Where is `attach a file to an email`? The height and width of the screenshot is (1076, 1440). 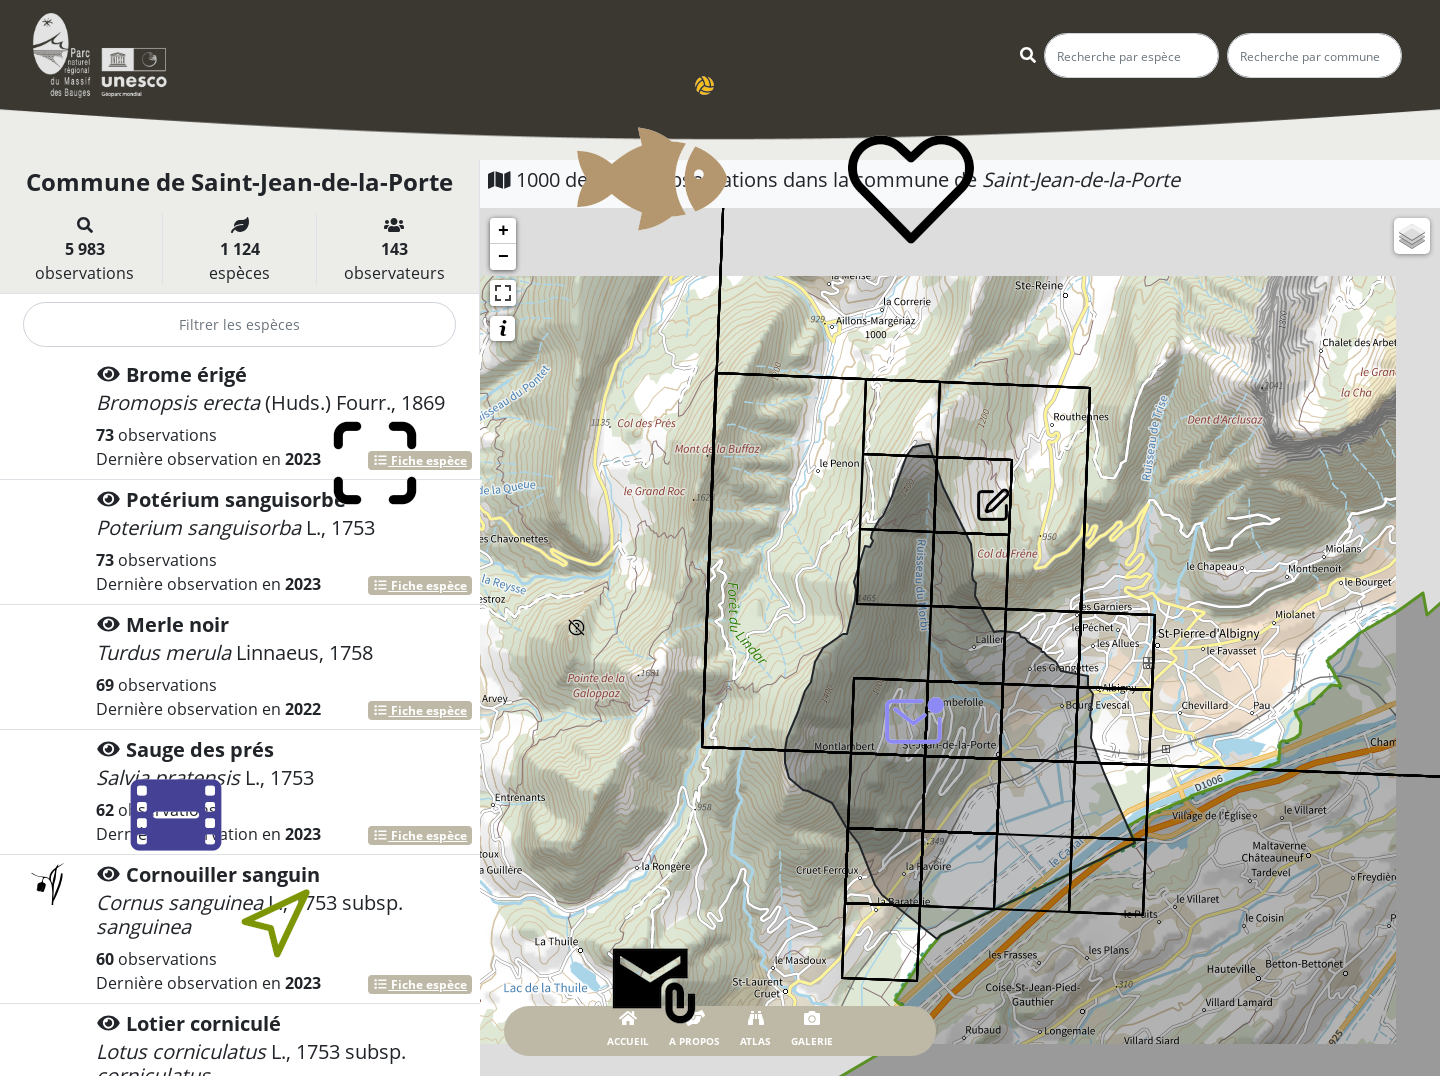 attach a file to an email is located at coordinates (654, 986).